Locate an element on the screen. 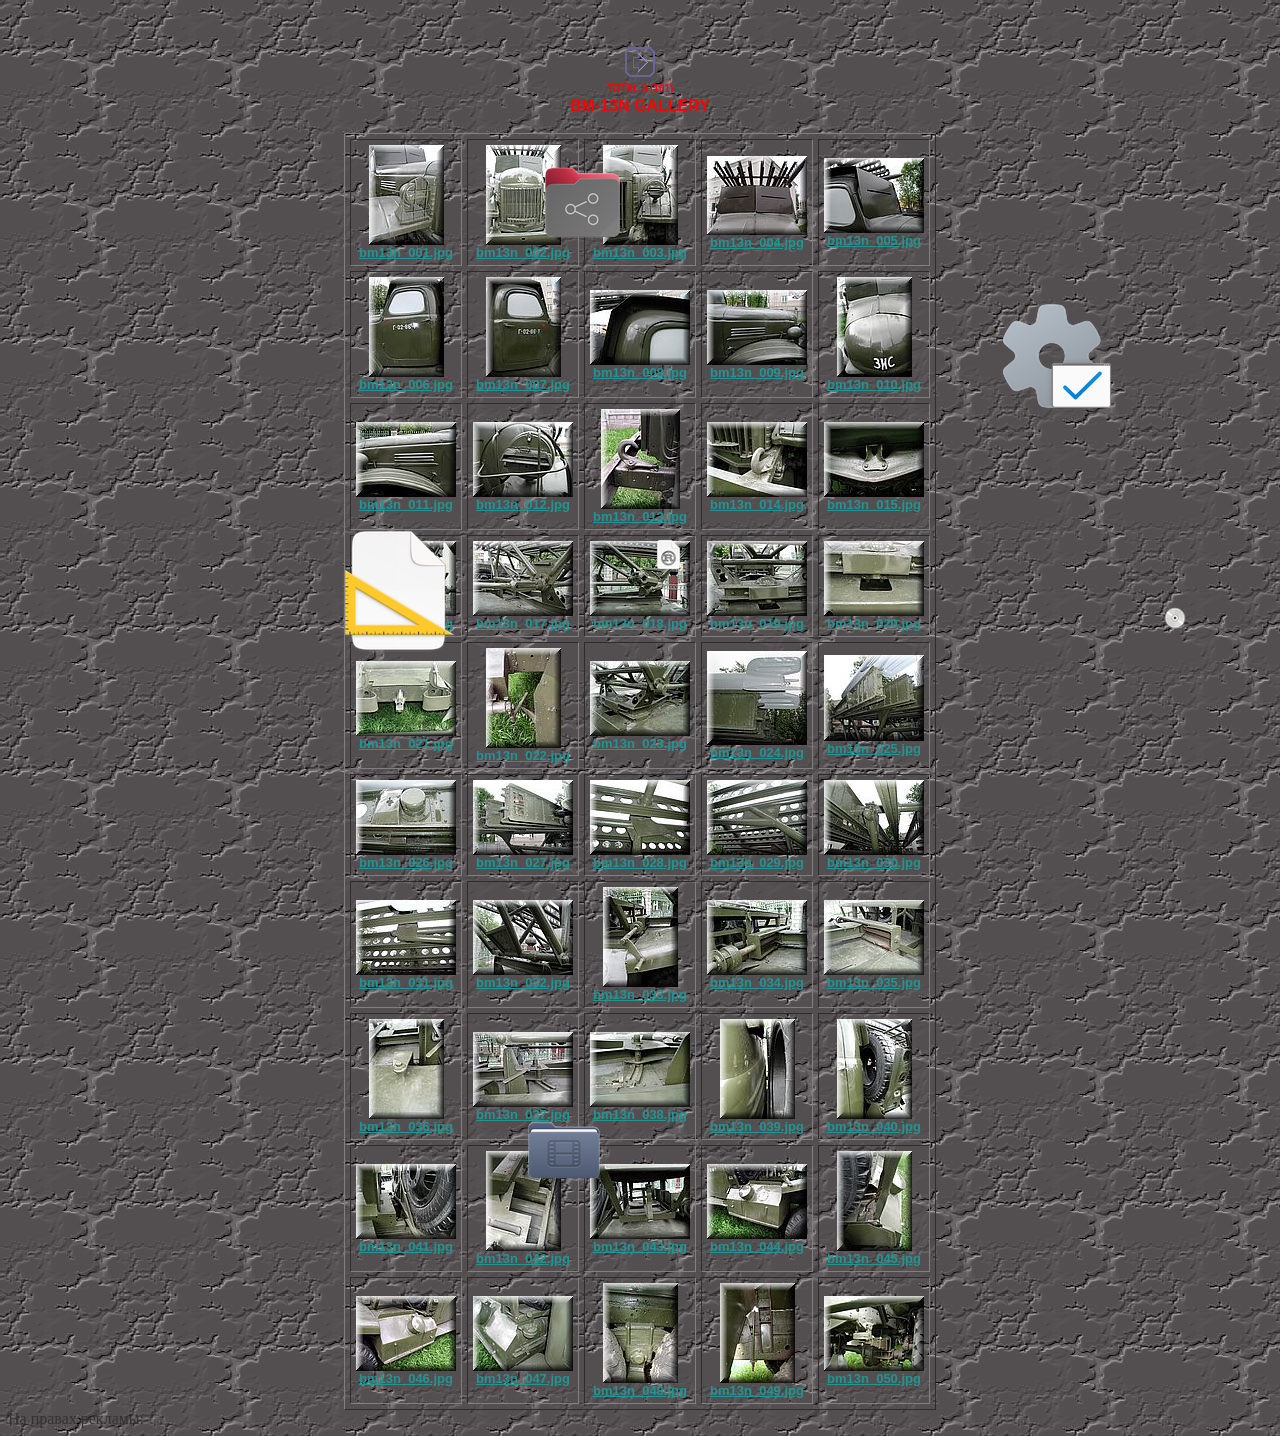  open your videos folder is located at coordinates (564, 1150).